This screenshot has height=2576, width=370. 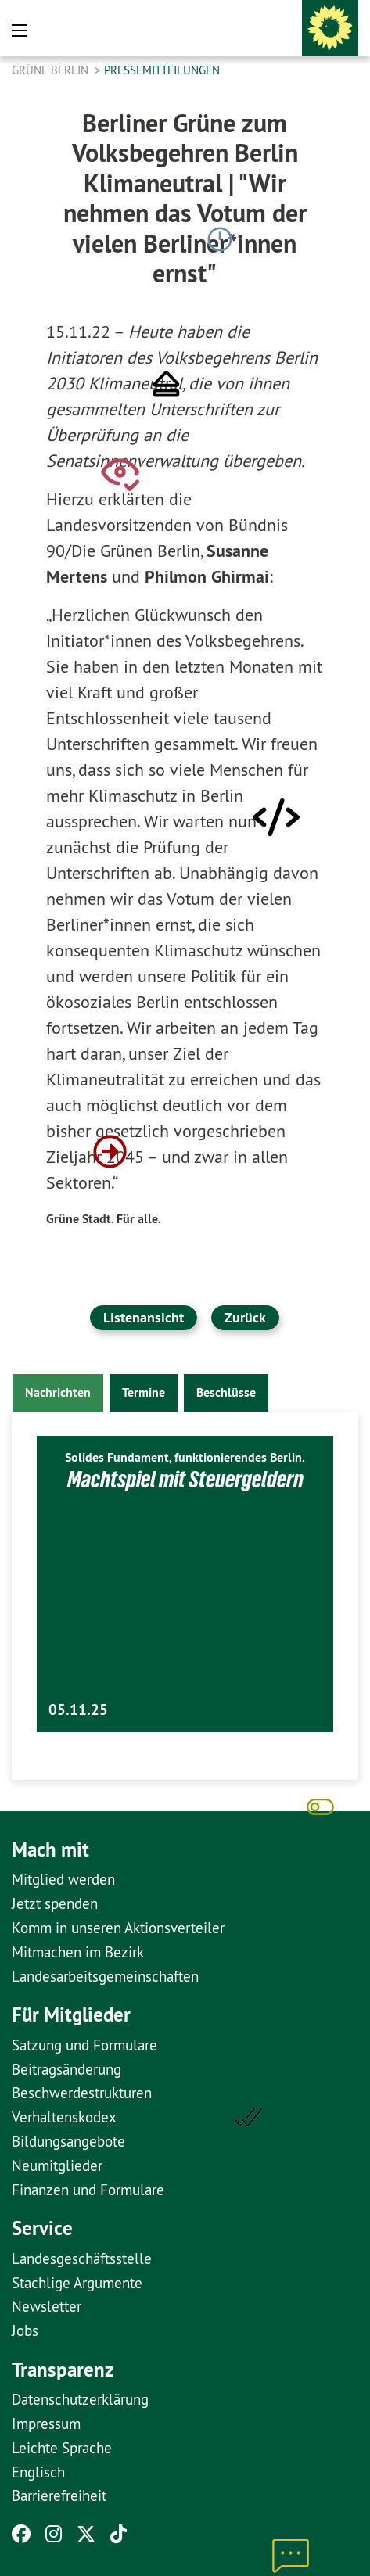 What do you see at coordinates (120, 472) in the screenshot?
I see `mark item as viewed or read` at bounding box center [120, 472].